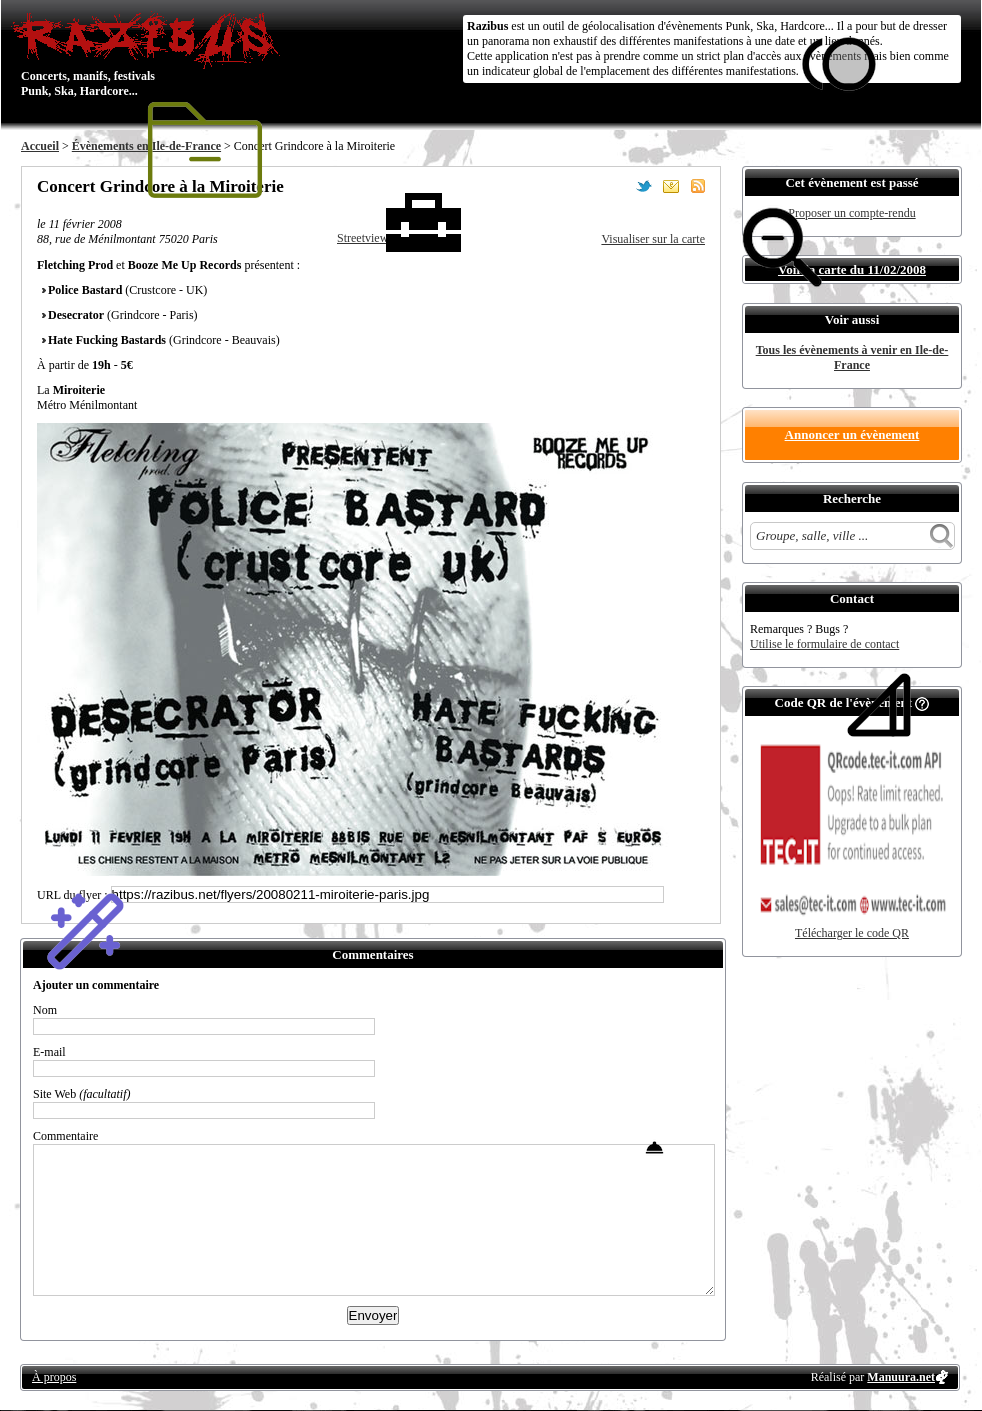  Describe the element at coordinates (654, 1147) in the screenshot. I see `request room service or hotel amenities` at that location.